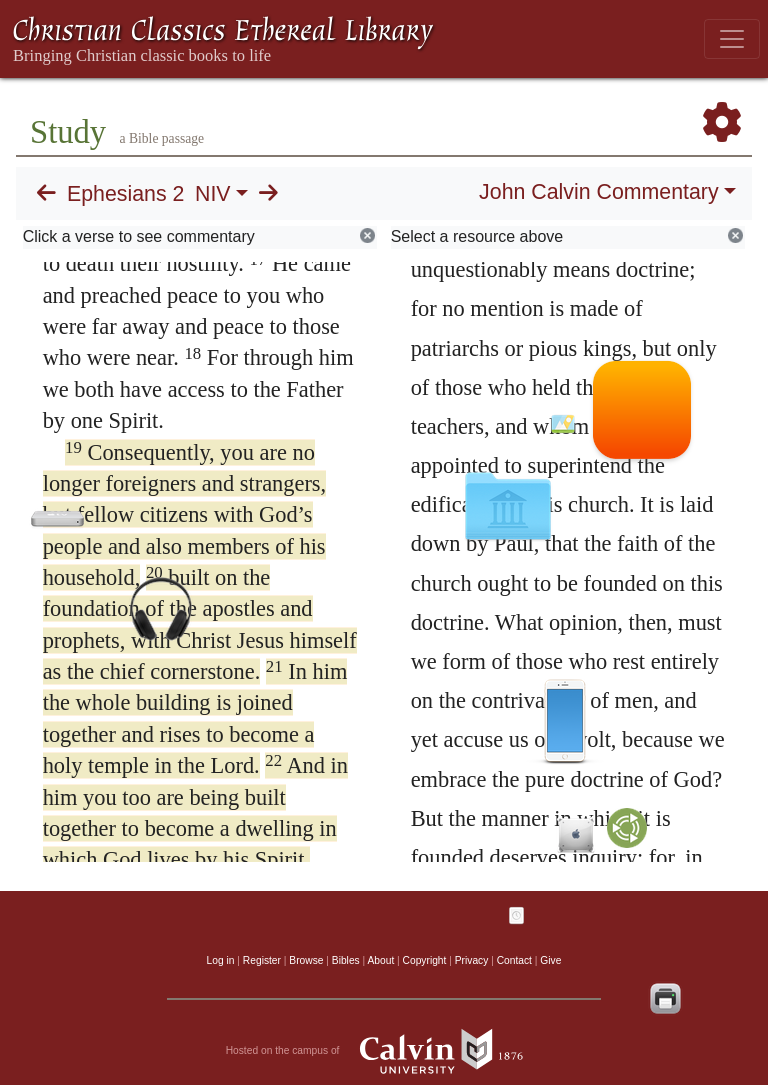 This screenshot has height=1085, width=768. I want to click on represents a connected power mac g4 computer on the network, so click(576, 834).